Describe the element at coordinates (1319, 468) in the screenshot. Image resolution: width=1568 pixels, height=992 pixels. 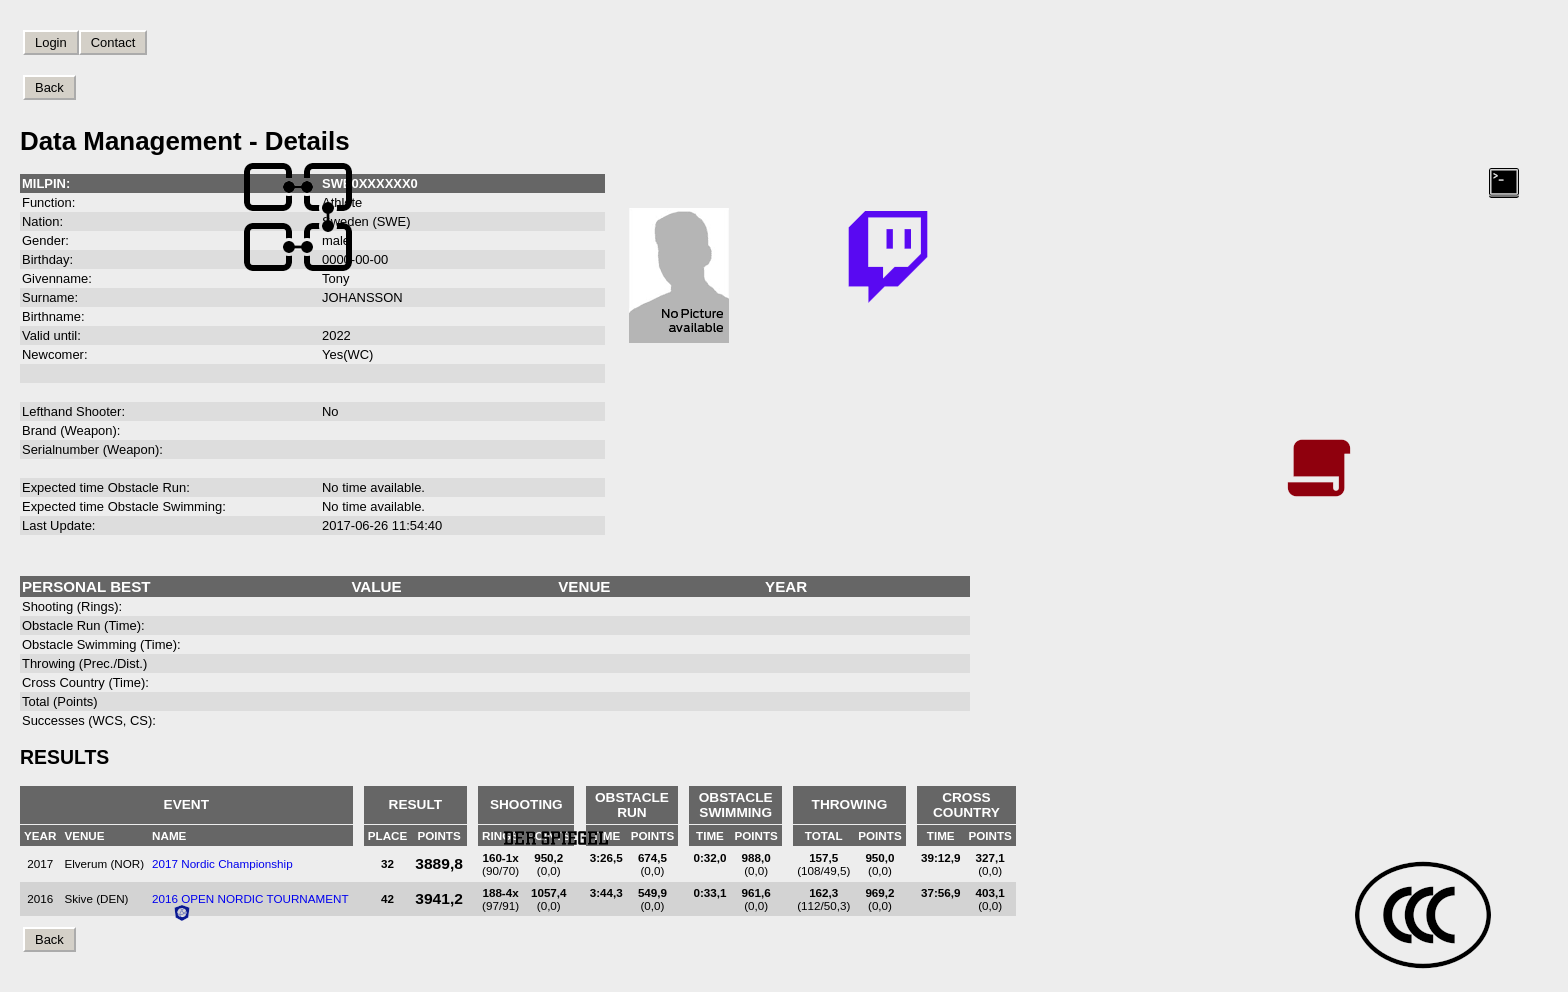
I see `view document or file details` at that location.